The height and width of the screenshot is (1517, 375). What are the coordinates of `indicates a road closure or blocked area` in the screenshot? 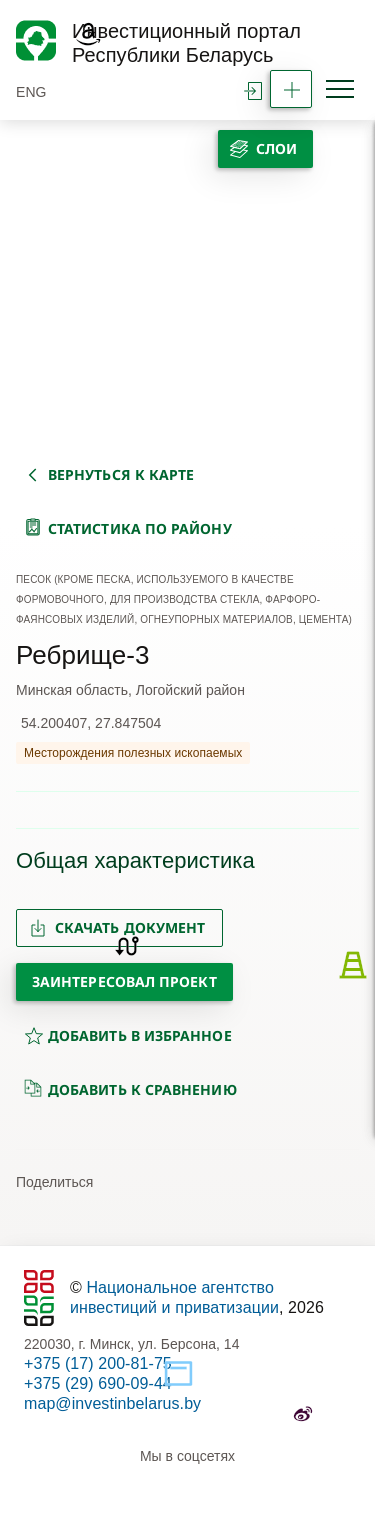 It's located at (353, 965).